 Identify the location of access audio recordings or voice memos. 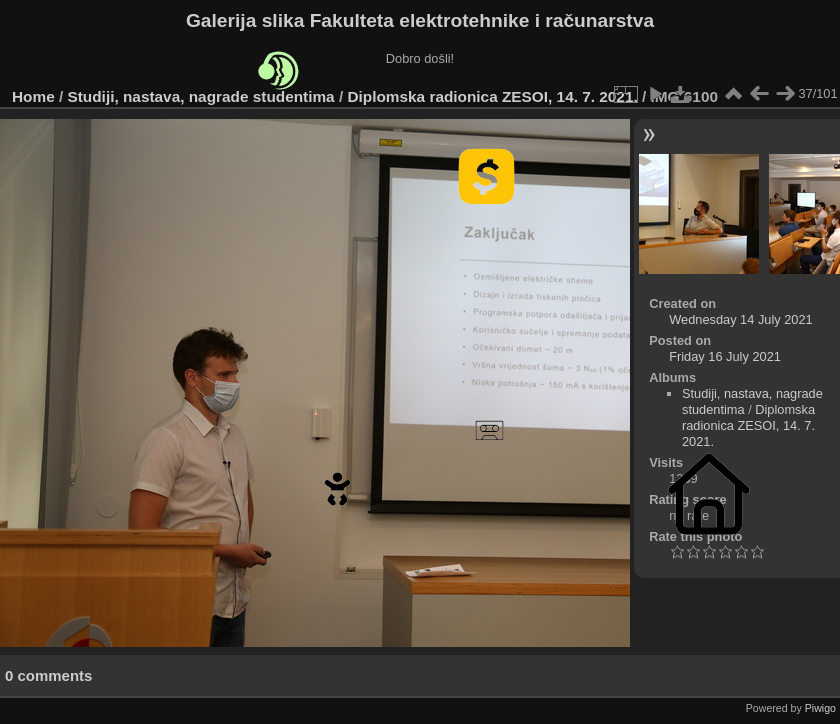
(489, 430).